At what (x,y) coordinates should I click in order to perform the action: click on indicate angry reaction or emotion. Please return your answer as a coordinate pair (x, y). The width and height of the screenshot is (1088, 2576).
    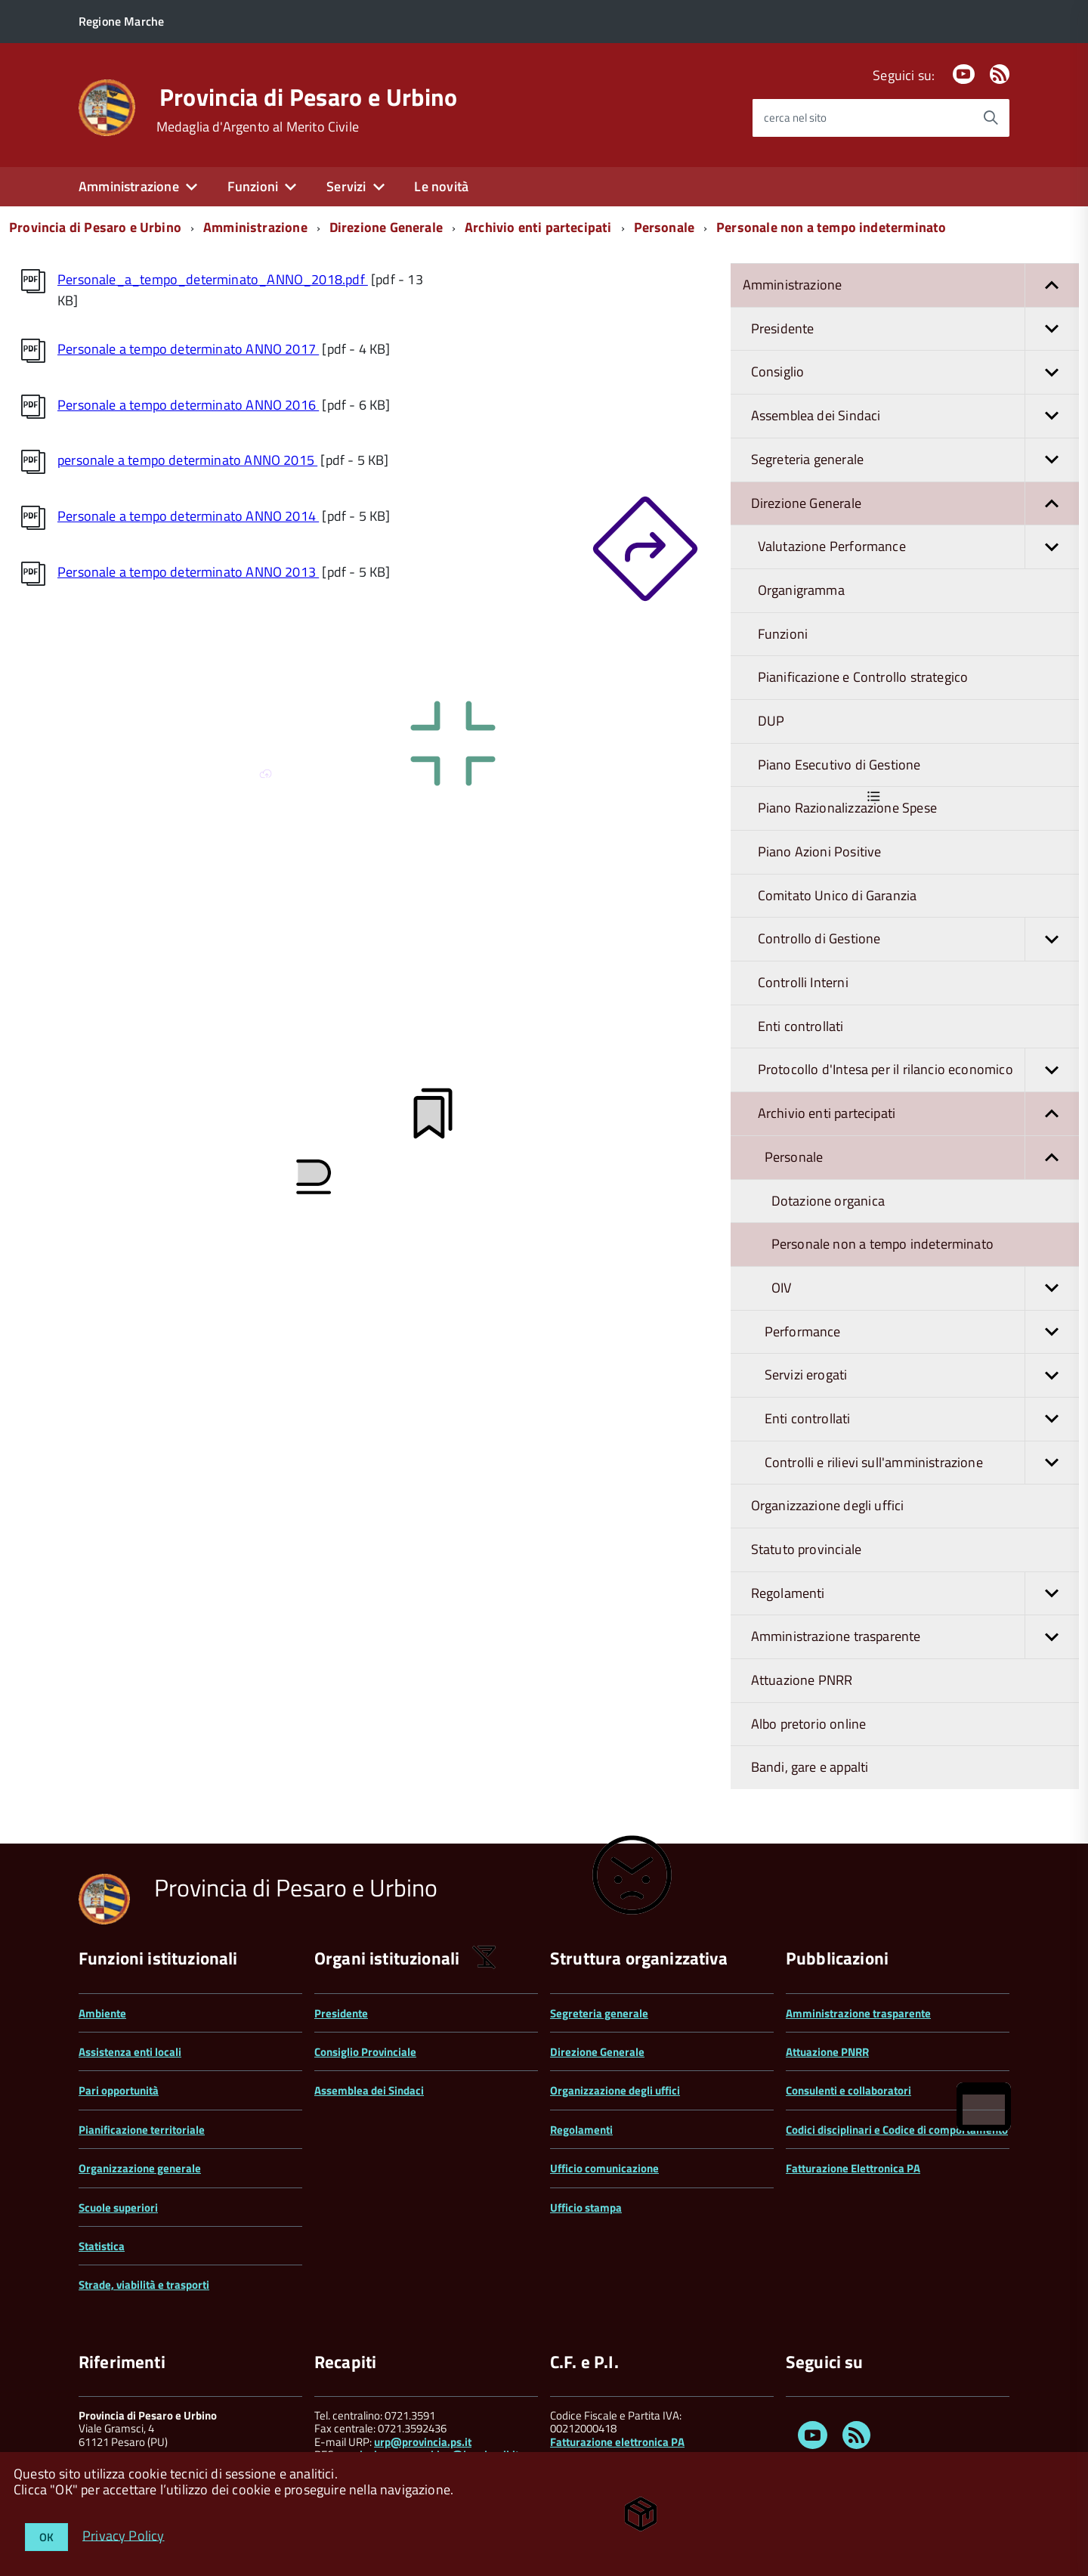
    Looking at the image, I should click on (632, 1875).